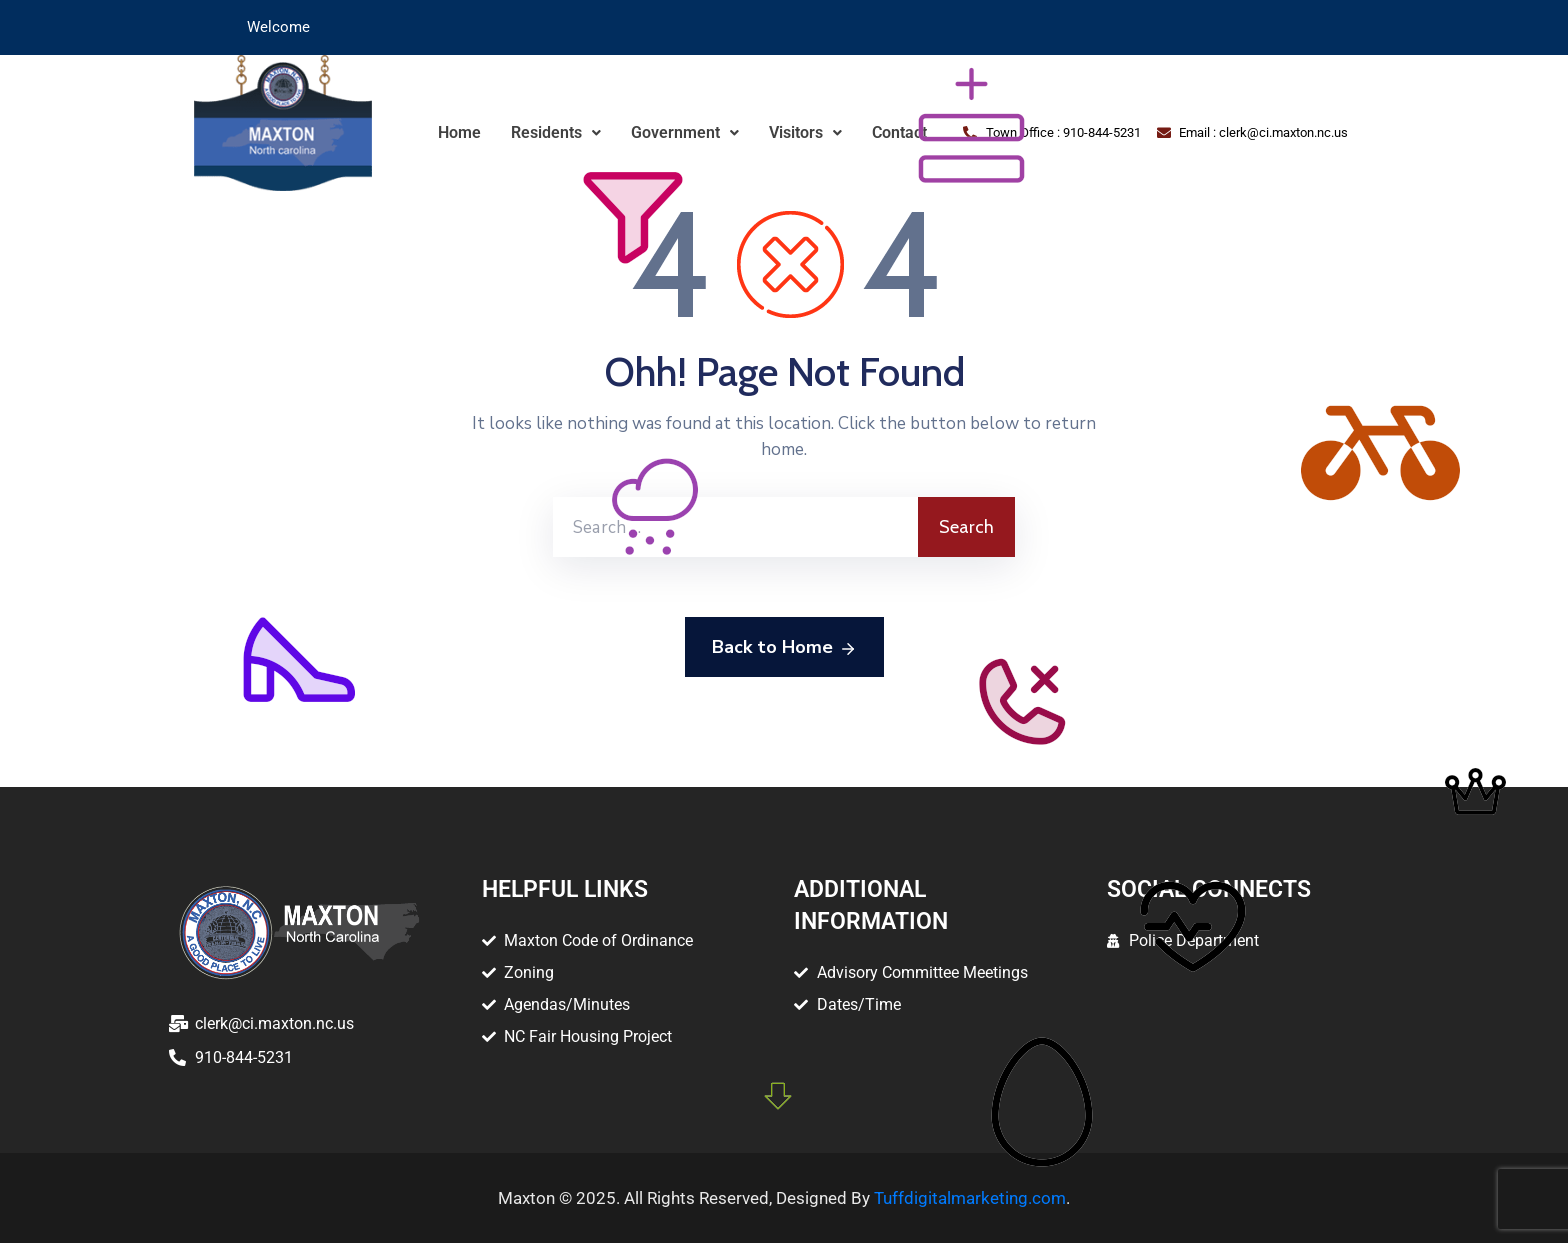 This screenshot has height=1243, width=1568. What do you see at coordinates (633, 214) in the screenshot?
I see `filter or sort content` at bounding box center [633, 214].